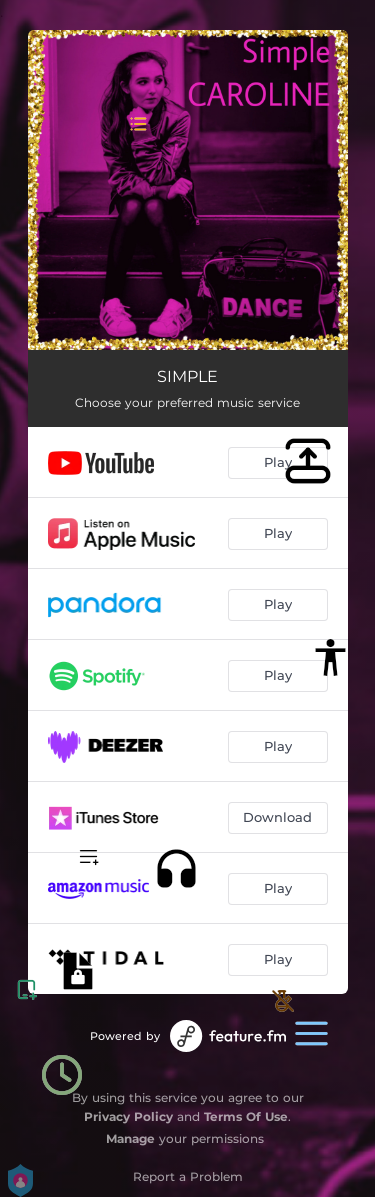 Image resolution: width=375 pixels, height=1197 pixels. Describe the element at coordinates (308, 461) in the screenshot. I see `move element to top layer` at that location.